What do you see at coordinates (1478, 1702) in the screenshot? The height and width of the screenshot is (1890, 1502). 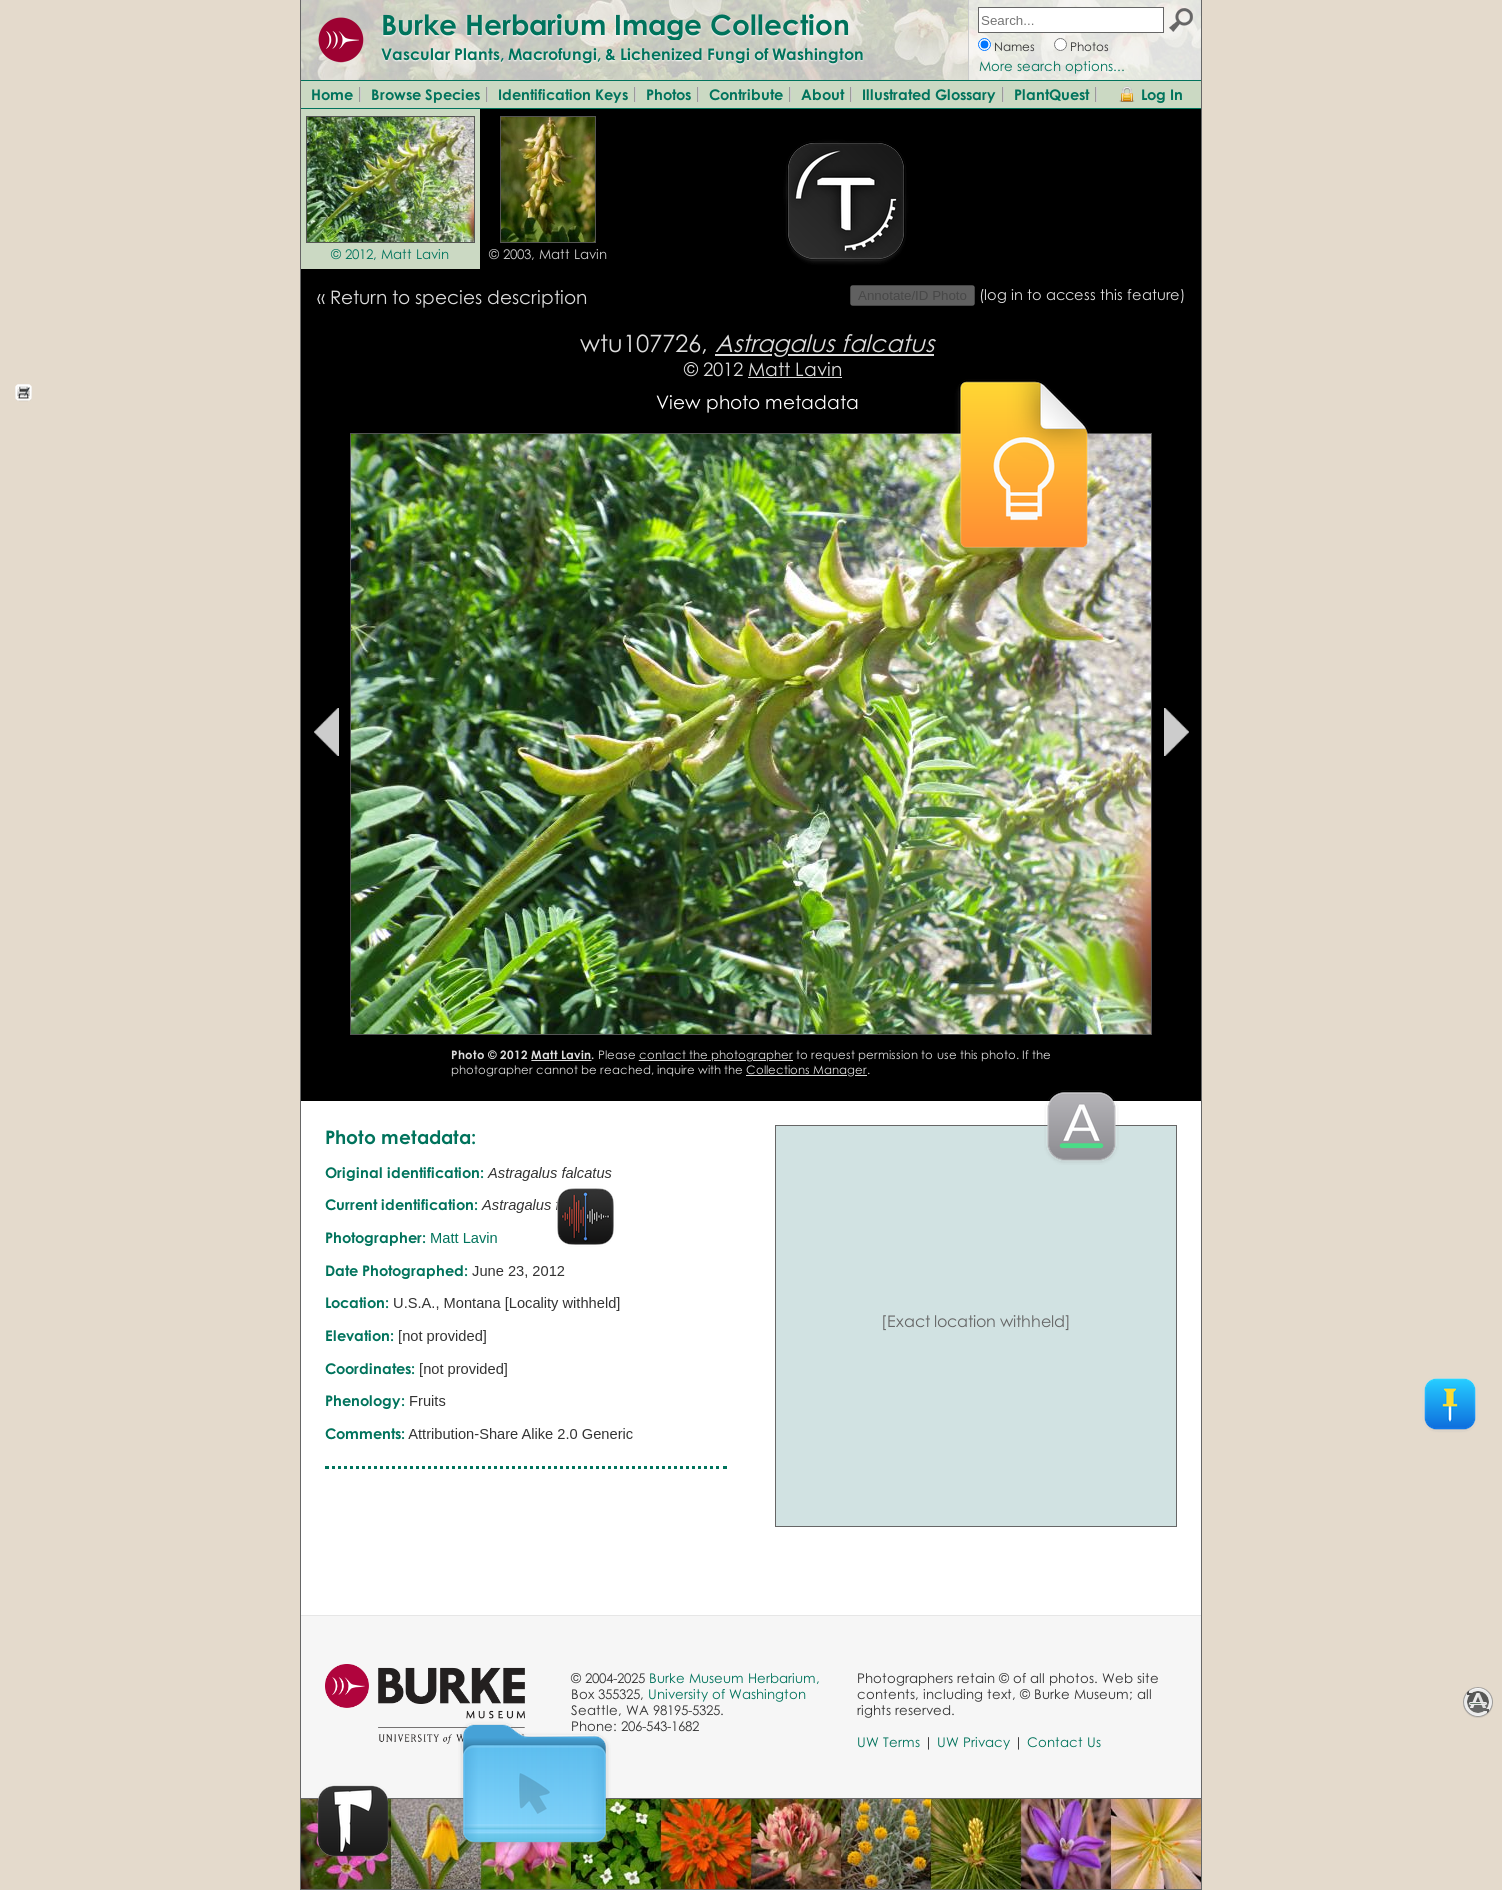 I see `open the software updater application` at bounding box center [1478, 1702].